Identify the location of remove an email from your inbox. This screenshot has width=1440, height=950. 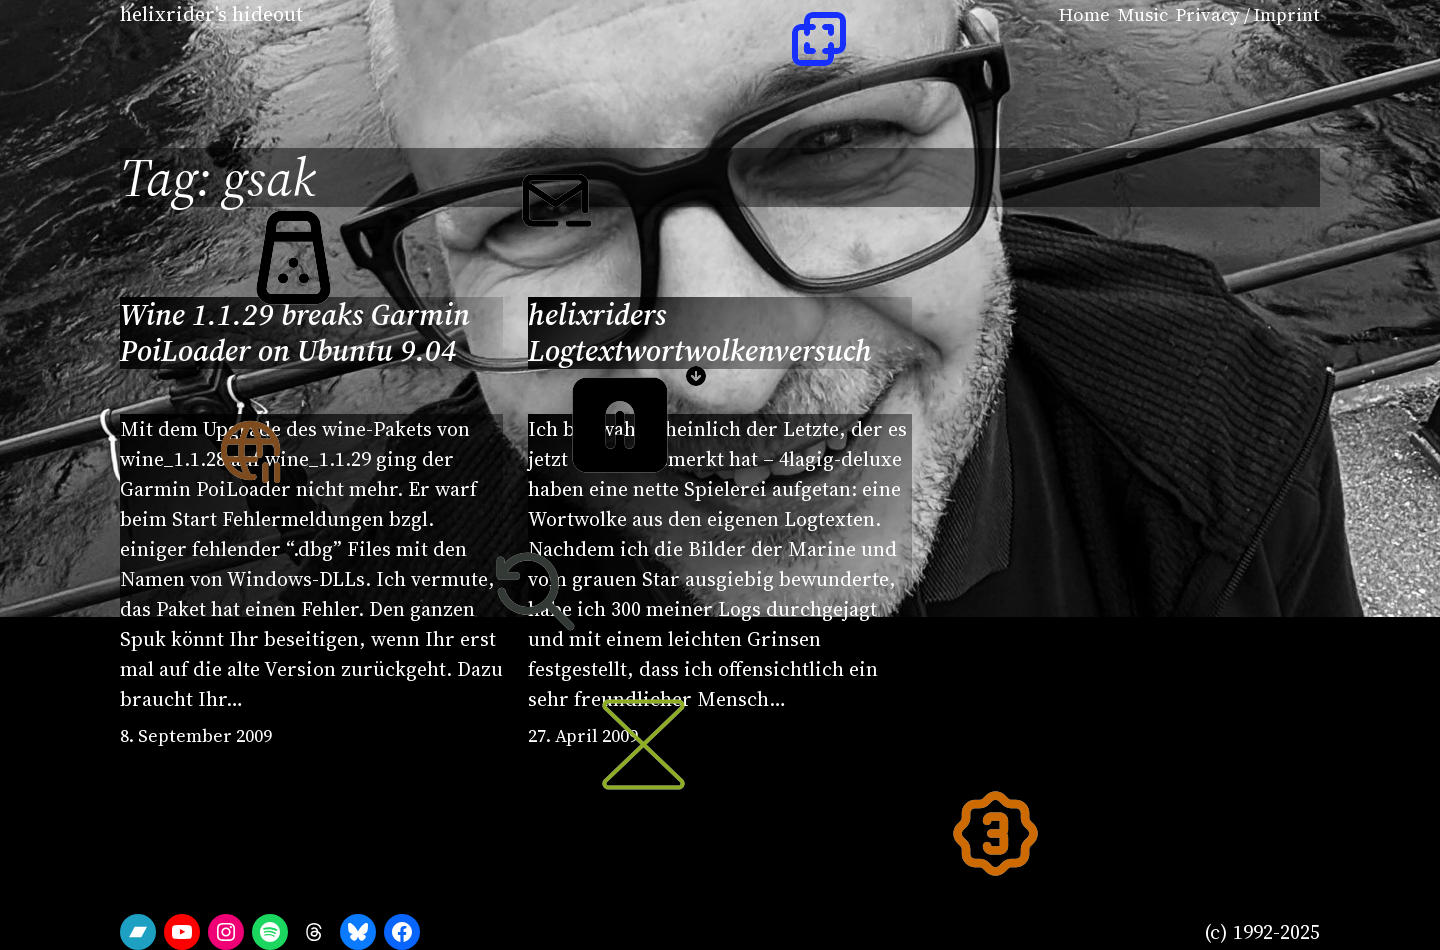
(555, 200).